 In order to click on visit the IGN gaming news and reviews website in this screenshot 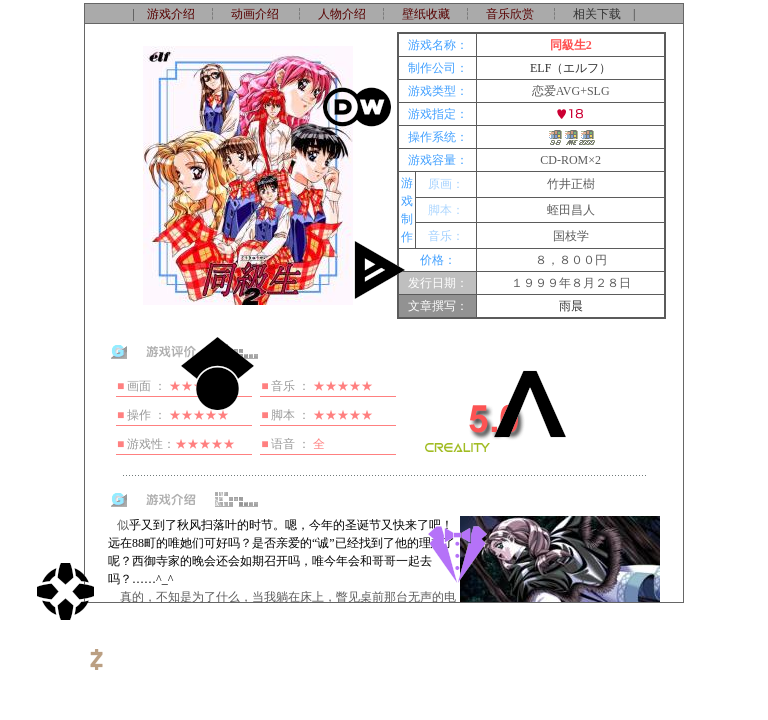, I will do `click(65, 591)`.